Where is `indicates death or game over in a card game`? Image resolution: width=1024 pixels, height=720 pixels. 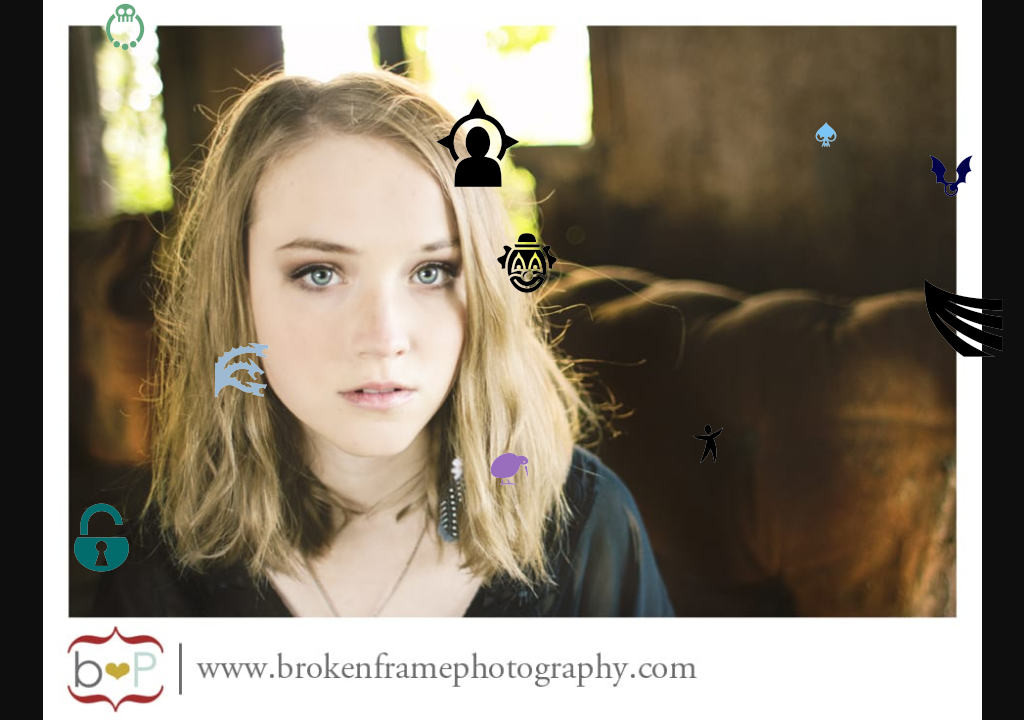 indicates death or game over in a card game is located at coordinates (826, 134).